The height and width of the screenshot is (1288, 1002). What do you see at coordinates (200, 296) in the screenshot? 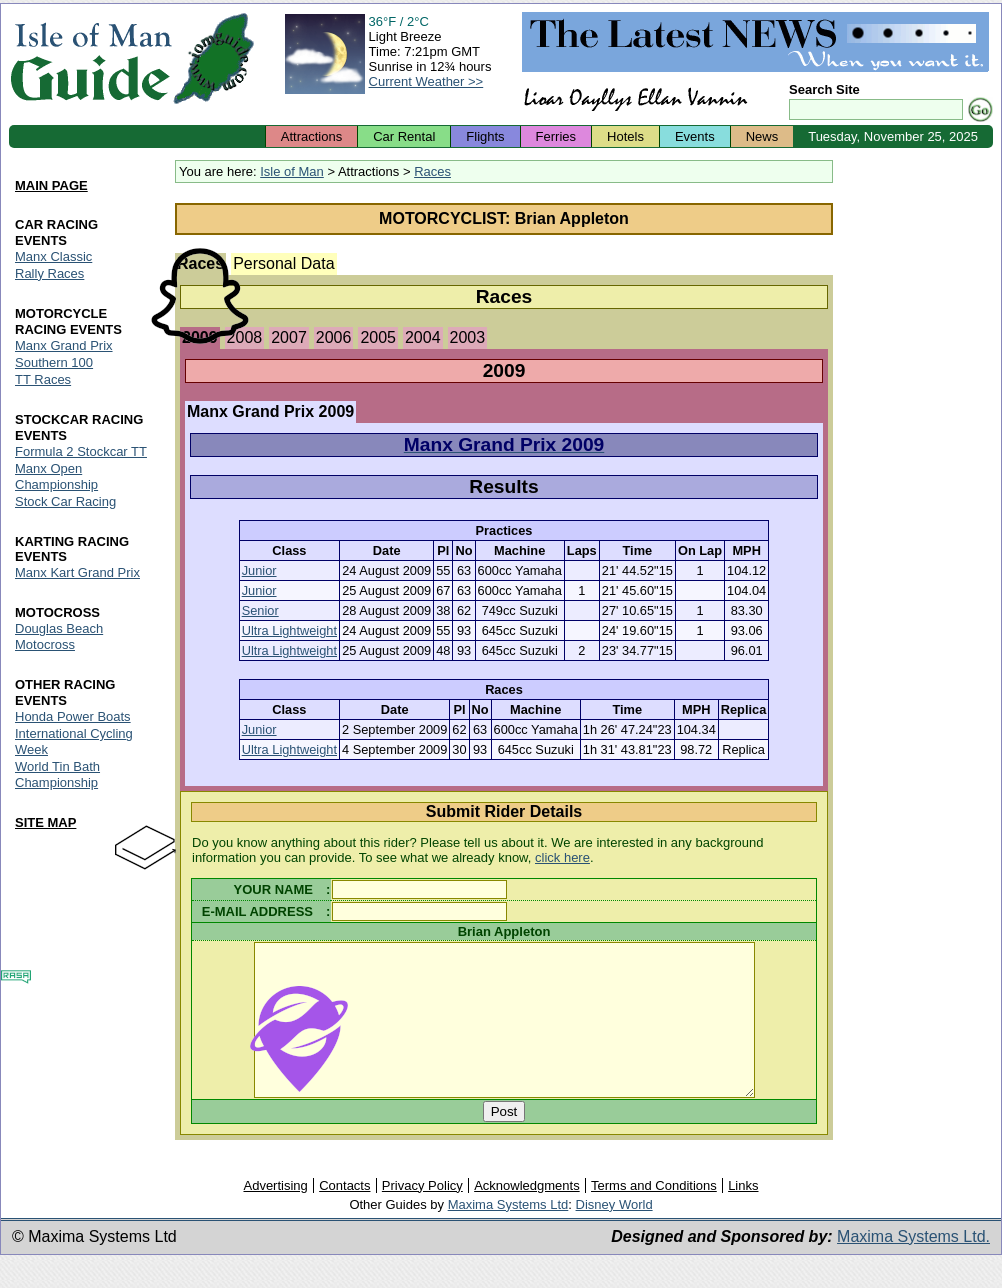
I see `open snapchat app` at bounding box center [200, 296].